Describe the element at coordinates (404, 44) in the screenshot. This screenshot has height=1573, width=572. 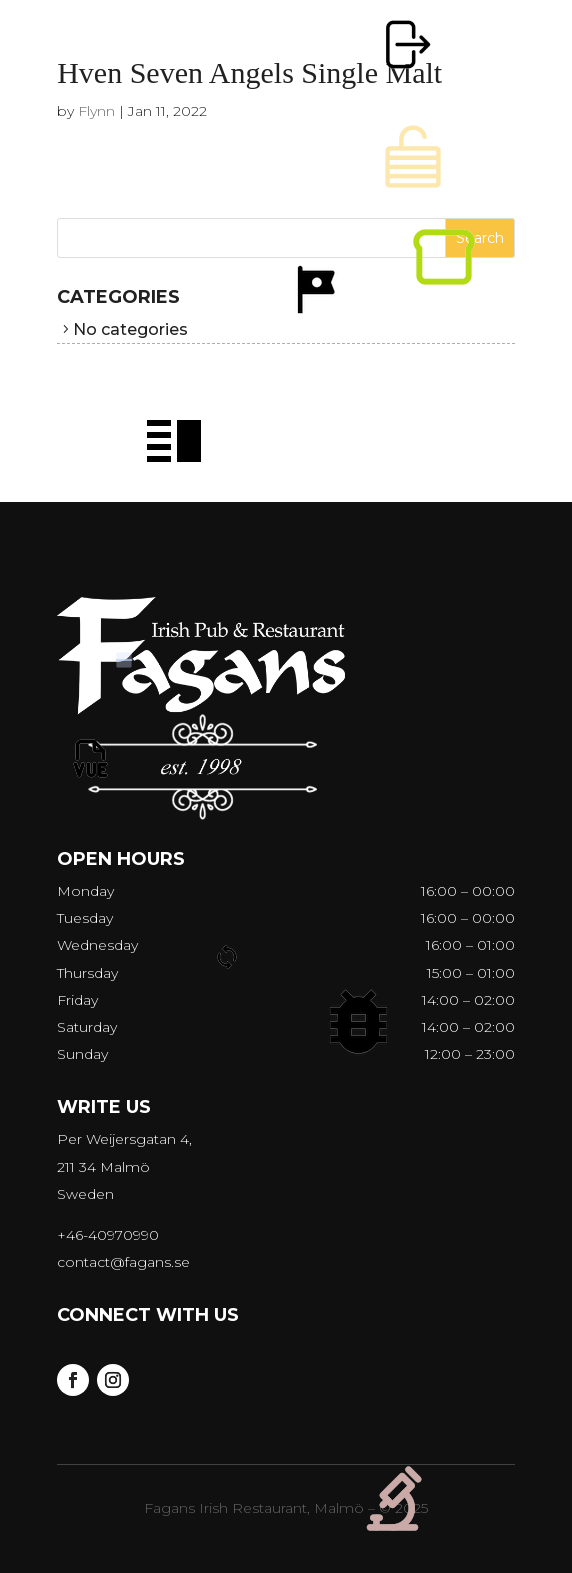
I see `log out of your account` at that location.